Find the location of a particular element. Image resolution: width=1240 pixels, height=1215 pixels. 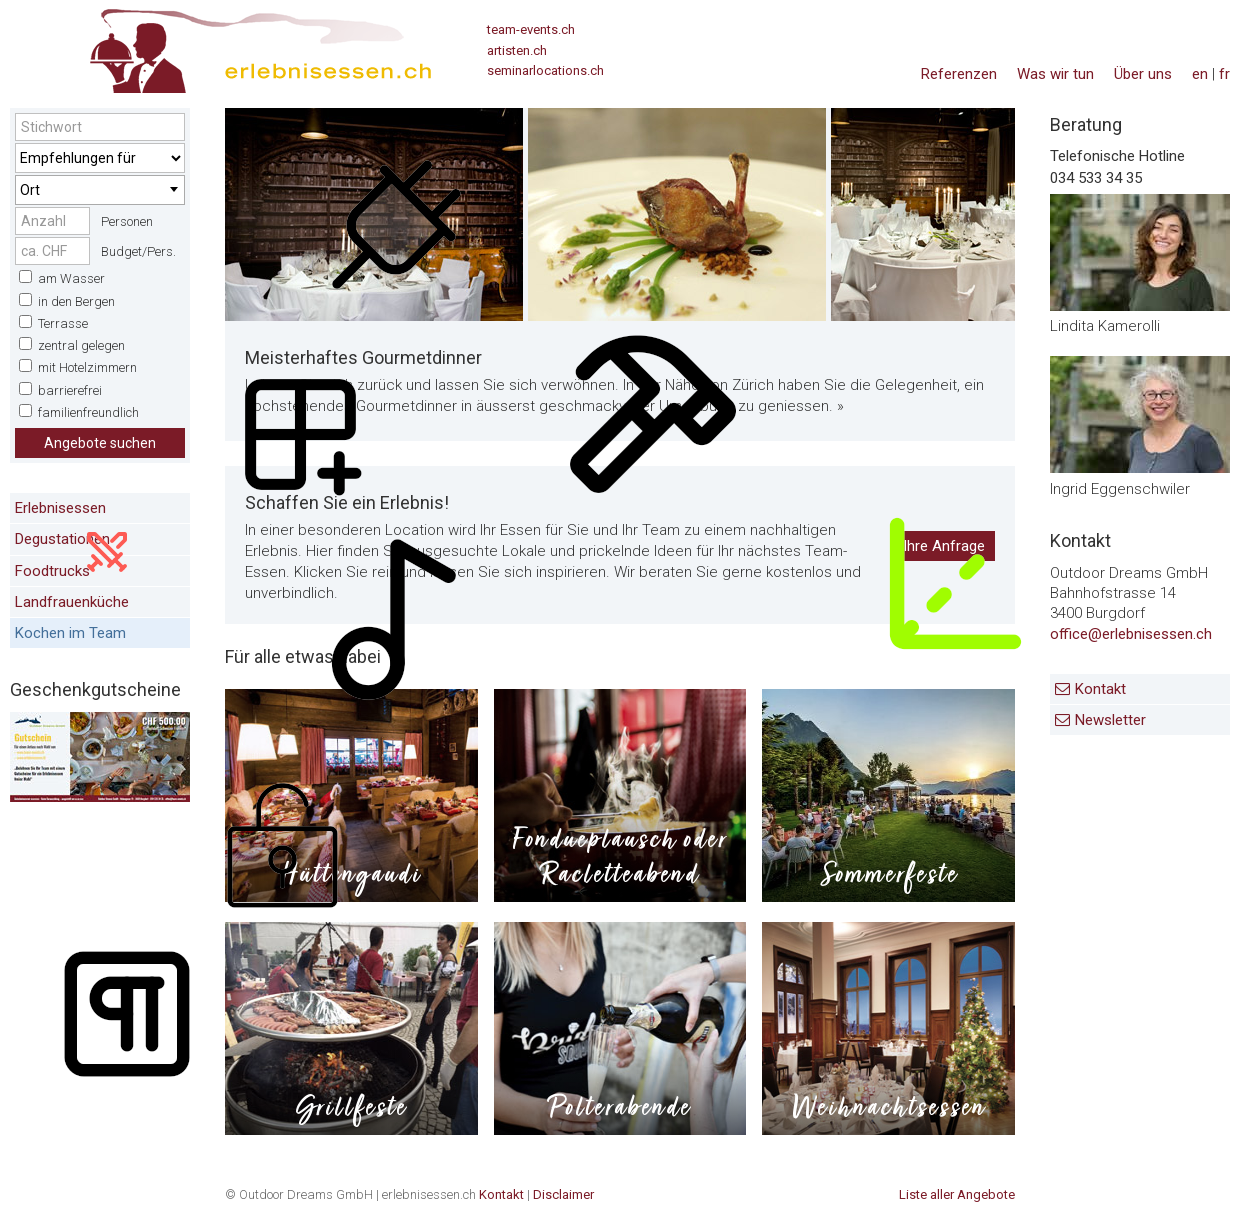

toggle 3D view mode is located at coordinates (955, 583).